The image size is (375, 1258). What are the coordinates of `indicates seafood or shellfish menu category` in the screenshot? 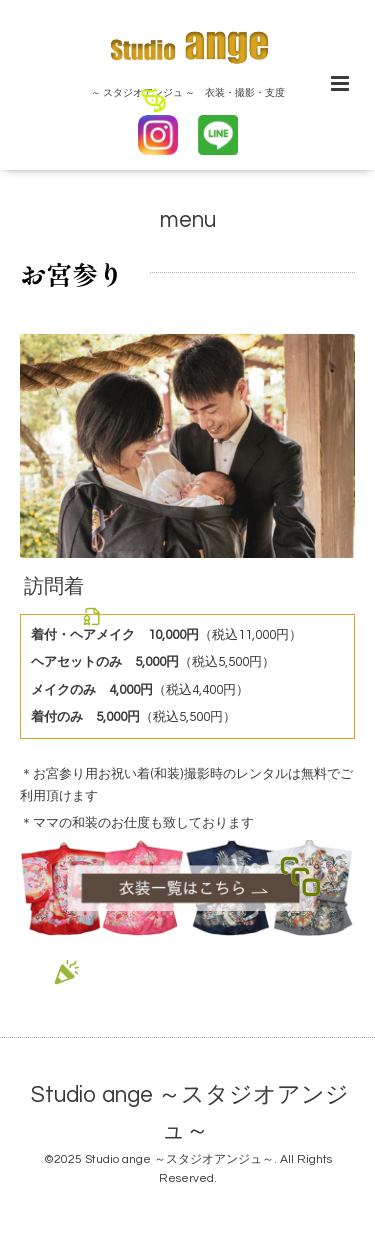 It's located at (153, 100).